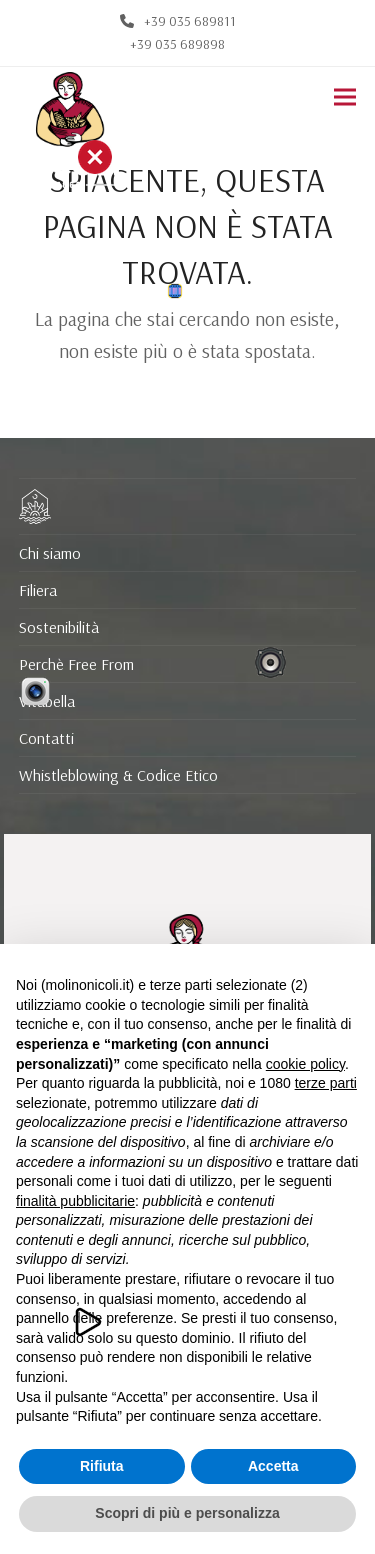 The image size is (375, 1554). Describe the element at coordinates (87, 1322) in the screenshot. I see `play media or start playback` at that location.